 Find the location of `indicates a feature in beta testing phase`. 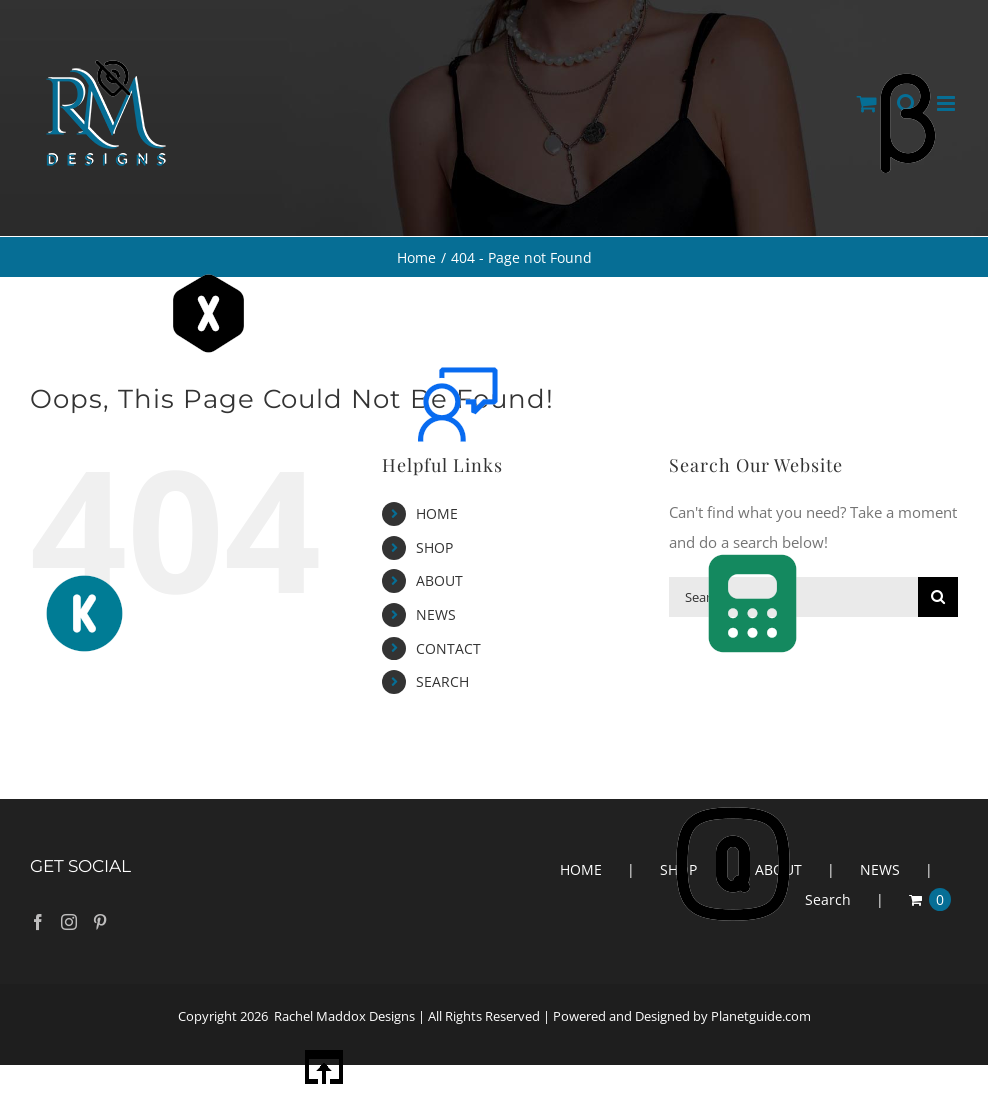

indicates a feature in beta testing phase is located at coordinates (905, 118).